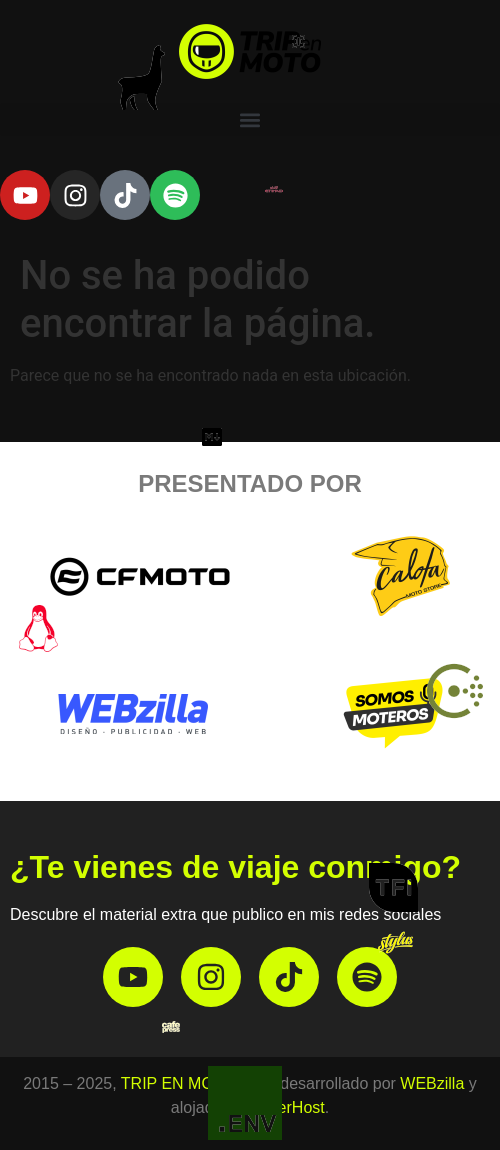 The width and height of the screenshot is (500, 1150). Describe the element at coordinates (393, 887) in the screenshot. I see `open transport for ireland app or website` at that location.